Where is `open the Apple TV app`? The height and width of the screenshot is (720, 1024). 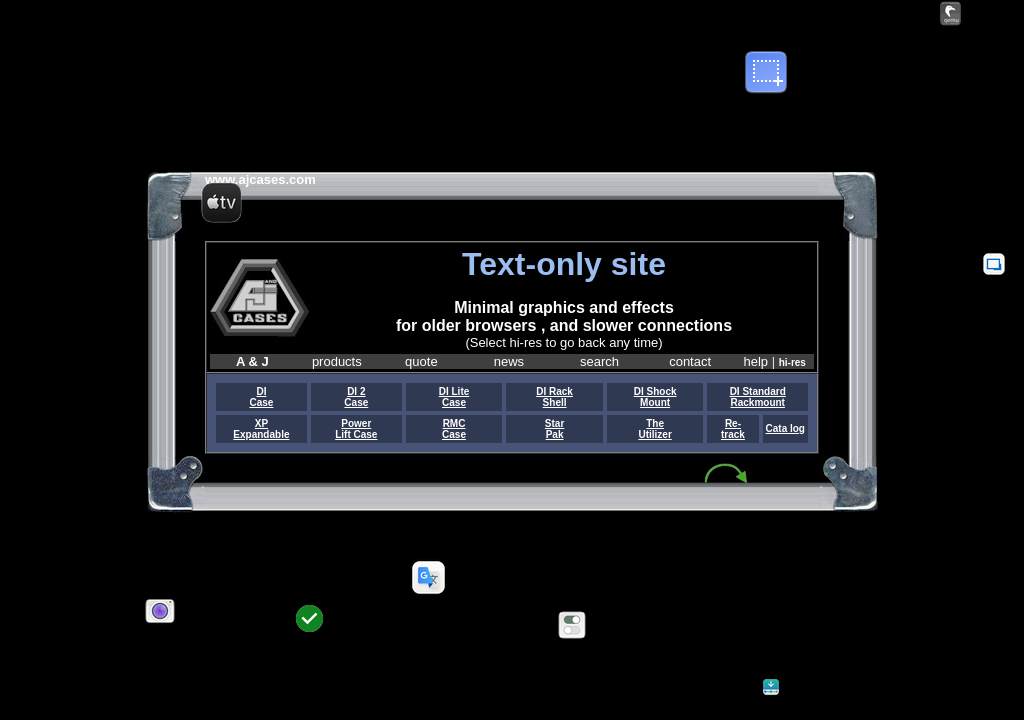
open the Apple TV app is located at coordinates (221, 202).